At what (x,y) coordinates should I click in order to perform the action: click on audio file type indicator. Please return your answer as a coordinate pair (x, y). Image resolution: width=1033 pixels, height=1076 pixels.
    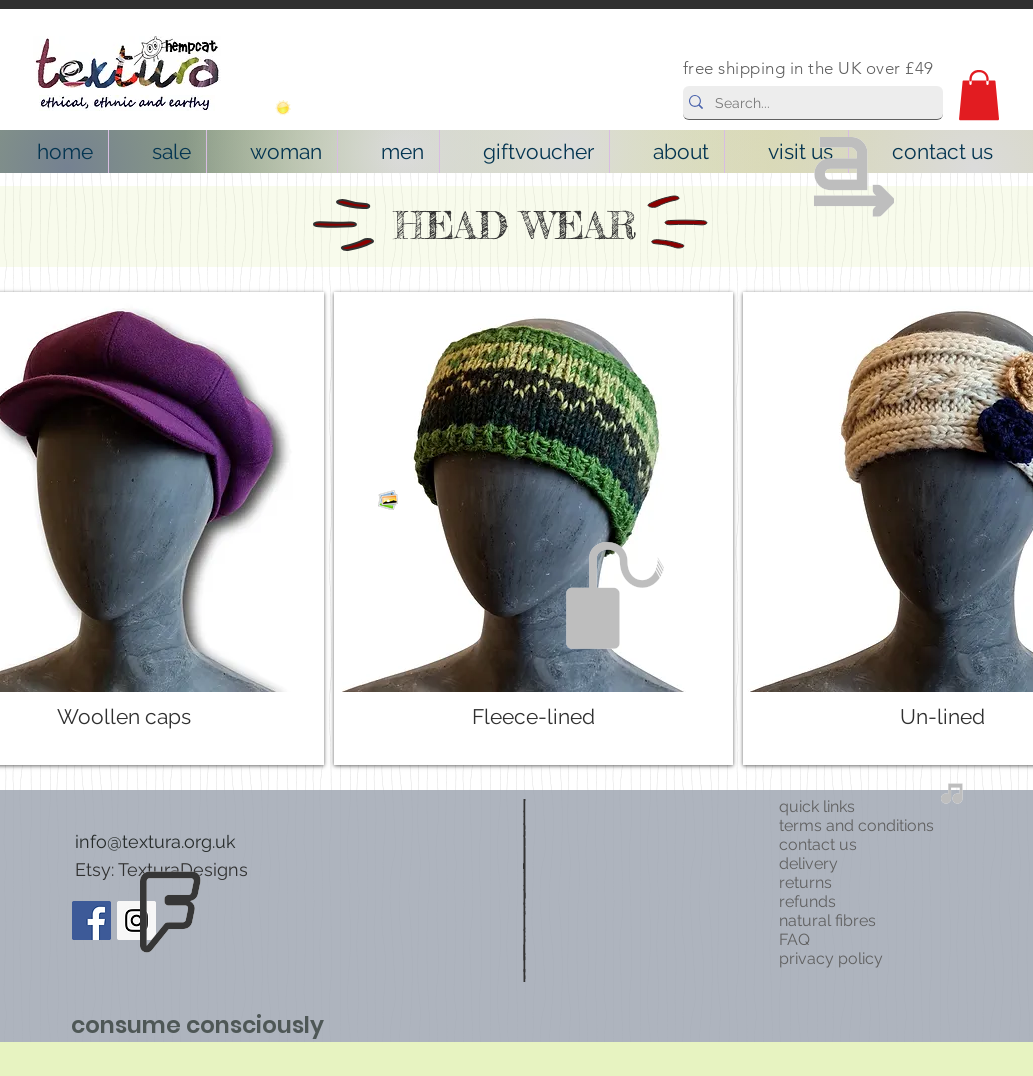
    Looking at the image, I should click on (952, 793).